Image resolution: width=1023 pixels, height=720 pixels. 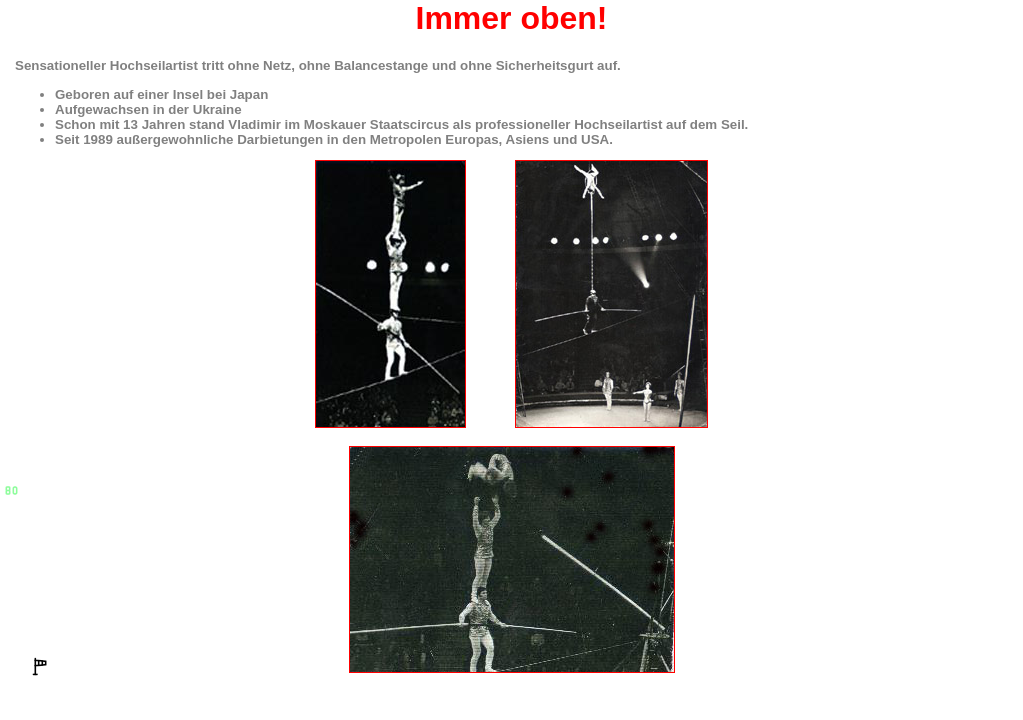 I want to click on indicates 80 items, points, or percentage, so click(x=11, y=490).